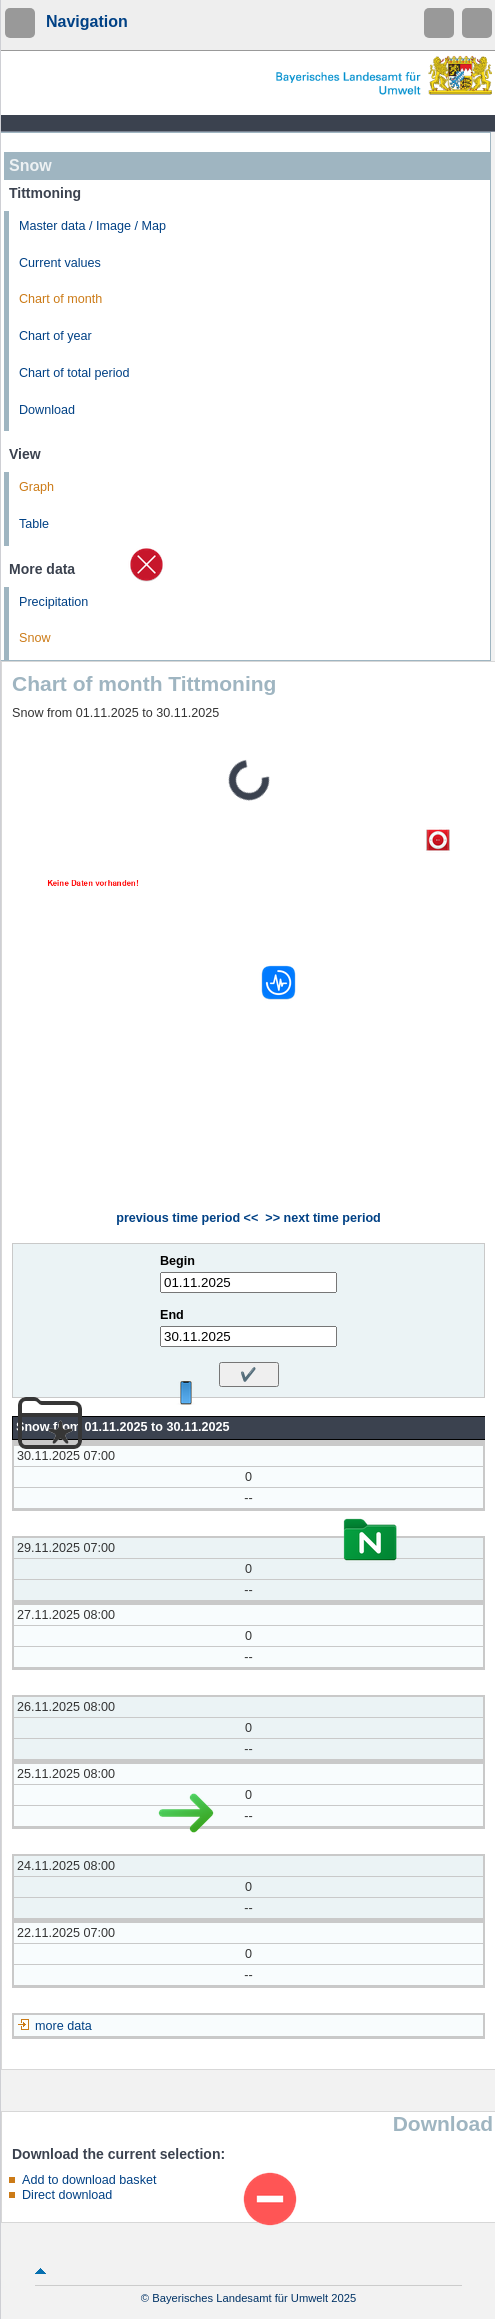  I want to click on open nginx configuration files folder, so click(370, 1541).